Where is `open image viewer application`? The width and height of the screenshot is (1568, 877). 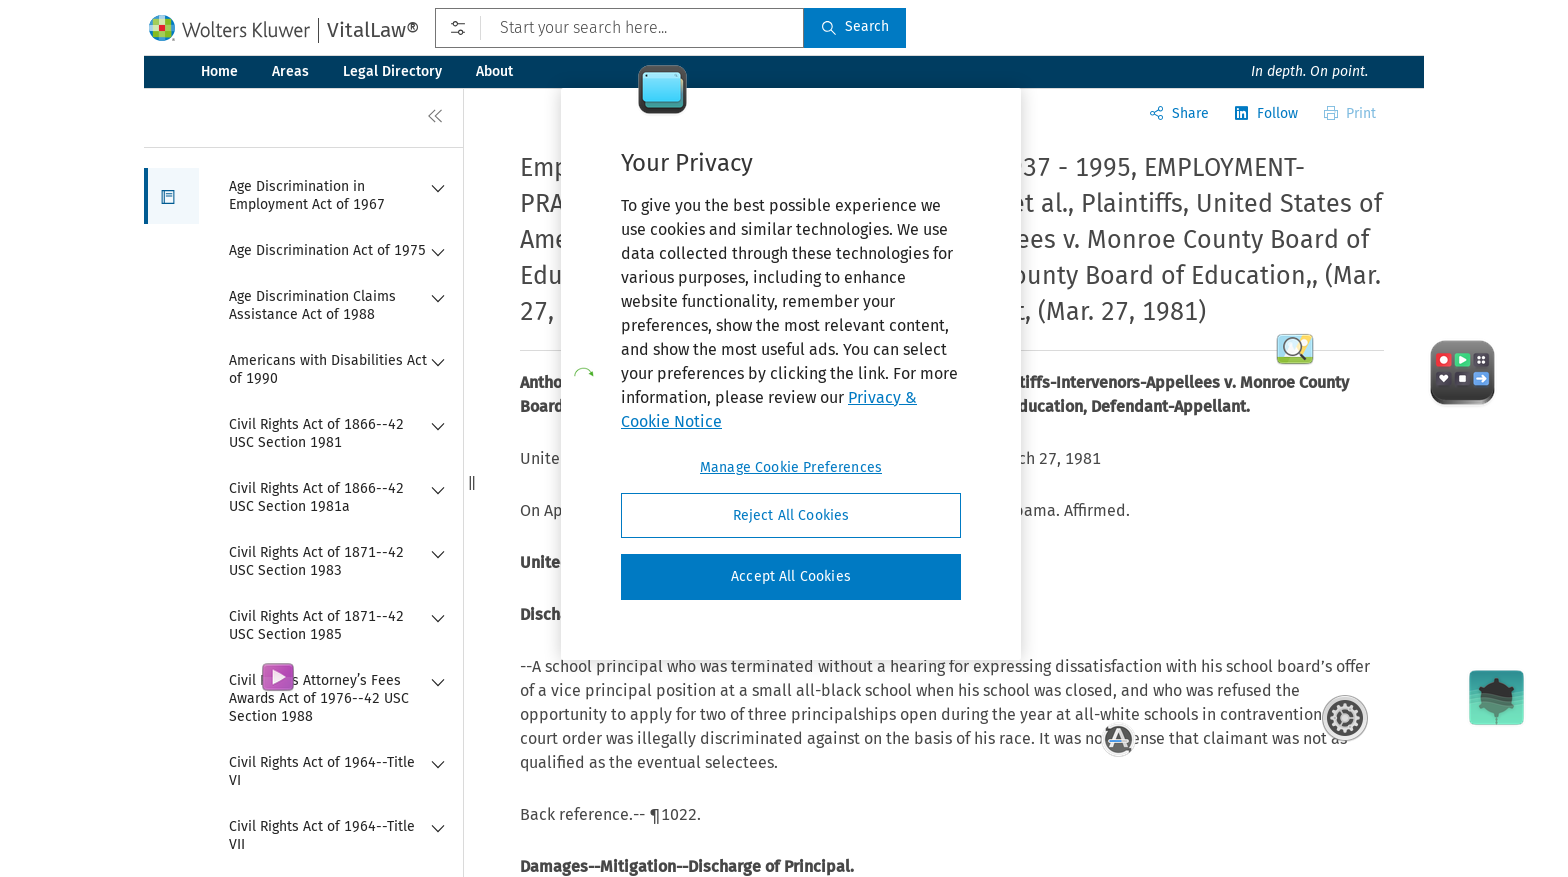 open image viewer application is located at coordinates (1295, 349).